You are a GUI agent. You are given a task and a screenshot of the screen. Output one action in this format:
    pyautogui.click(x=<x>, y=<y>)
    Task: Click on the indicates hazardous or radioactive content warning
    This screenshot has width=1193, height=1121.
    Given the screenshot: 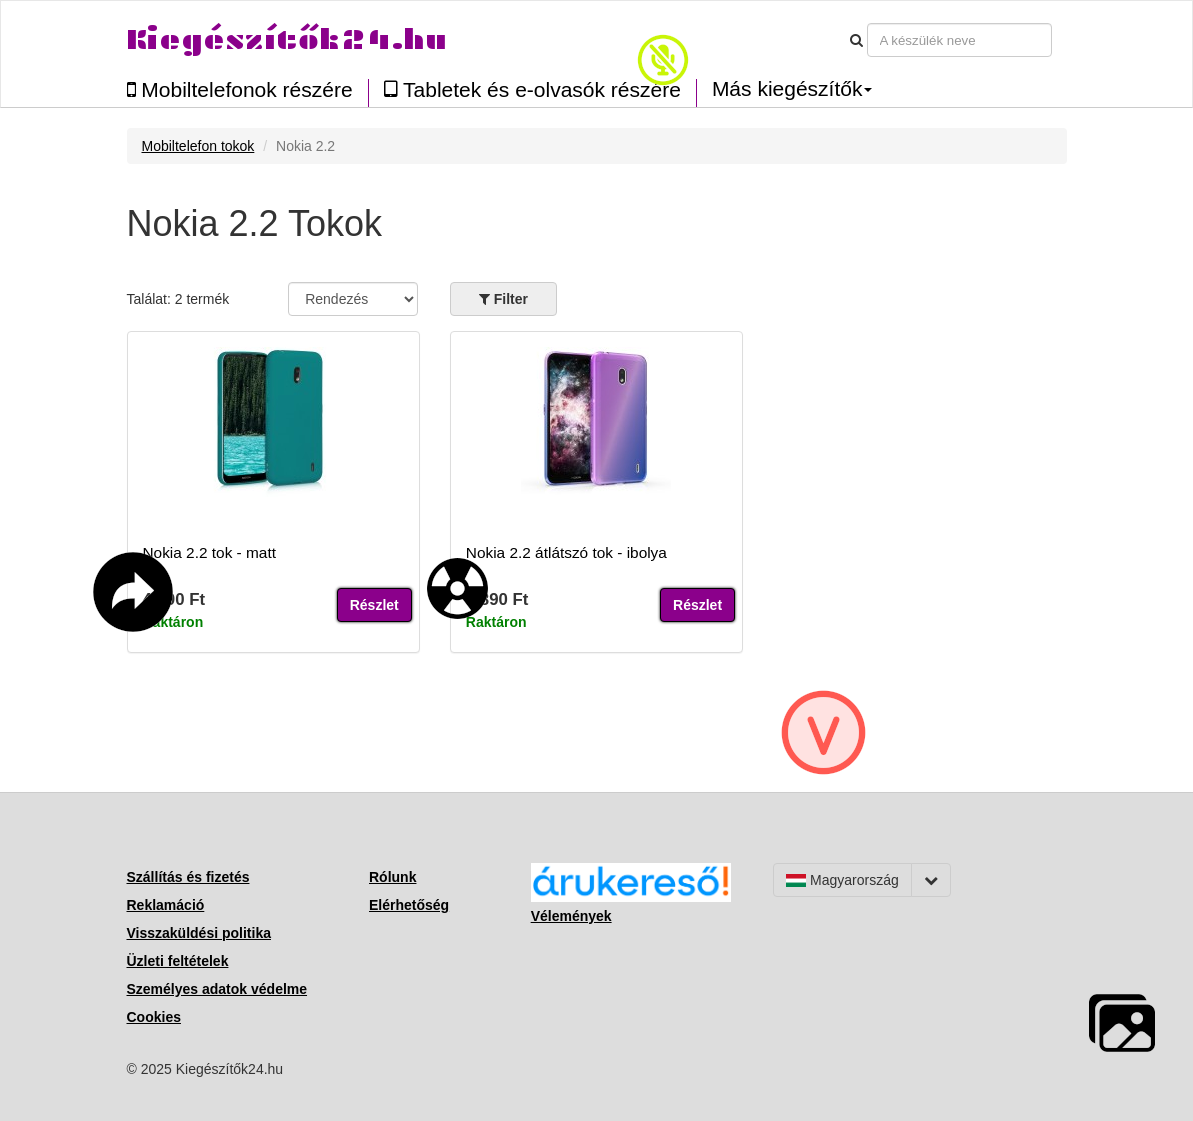 What is the action you would take?
    pyautogui.click(x=457, y=588)
    